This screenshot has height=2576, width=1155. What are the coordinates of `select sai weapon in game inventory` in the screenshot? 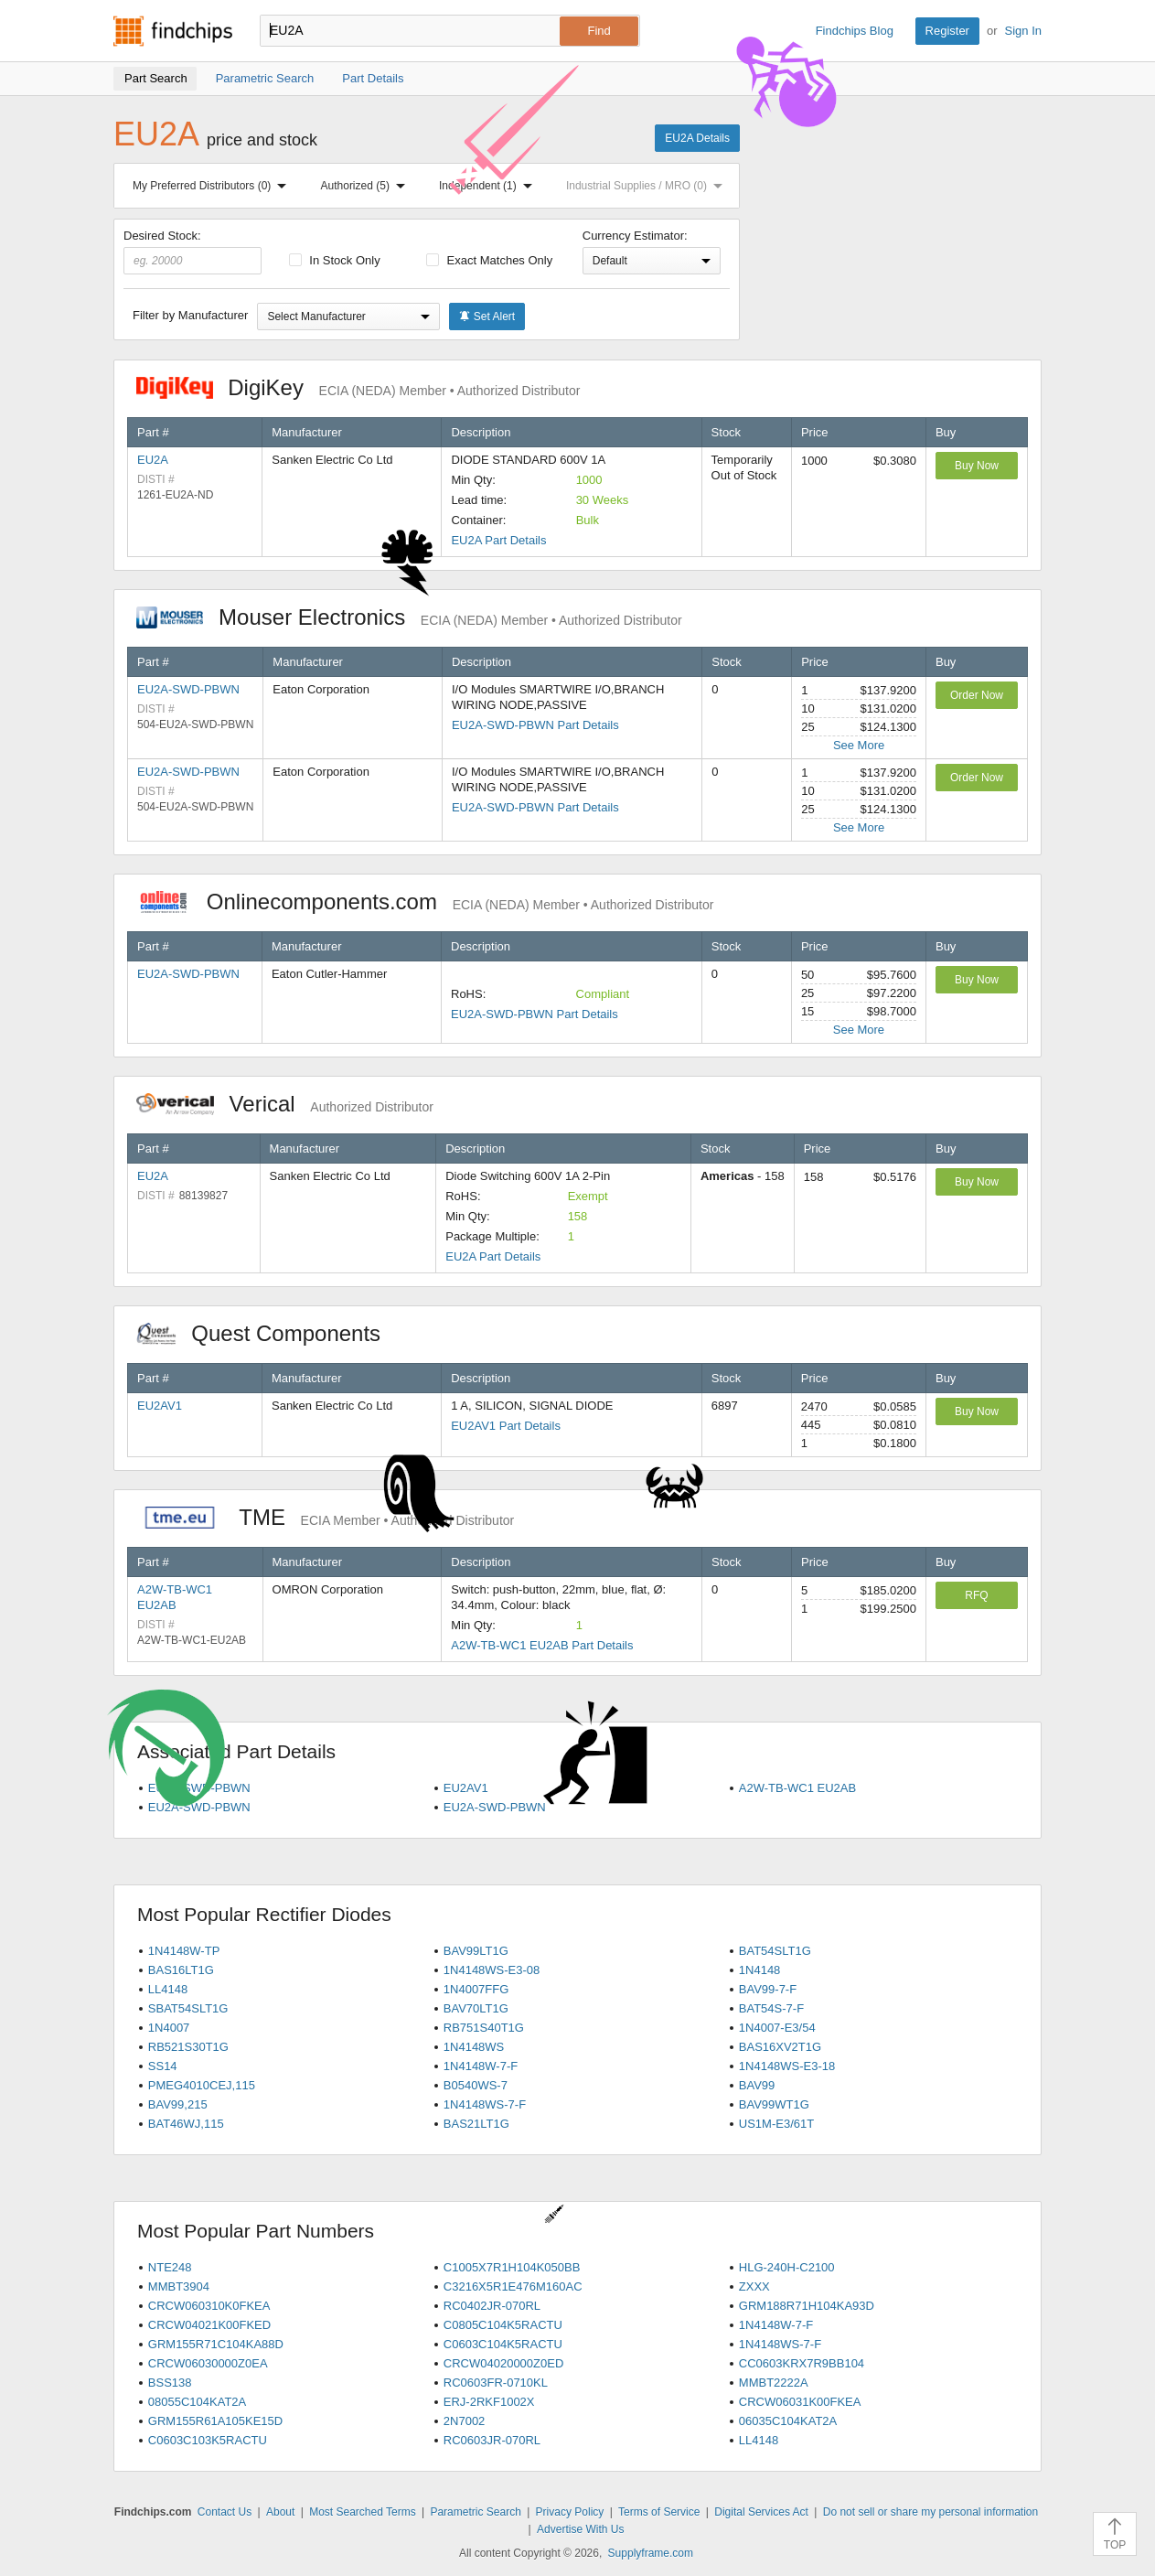 It's located at (514, 130).